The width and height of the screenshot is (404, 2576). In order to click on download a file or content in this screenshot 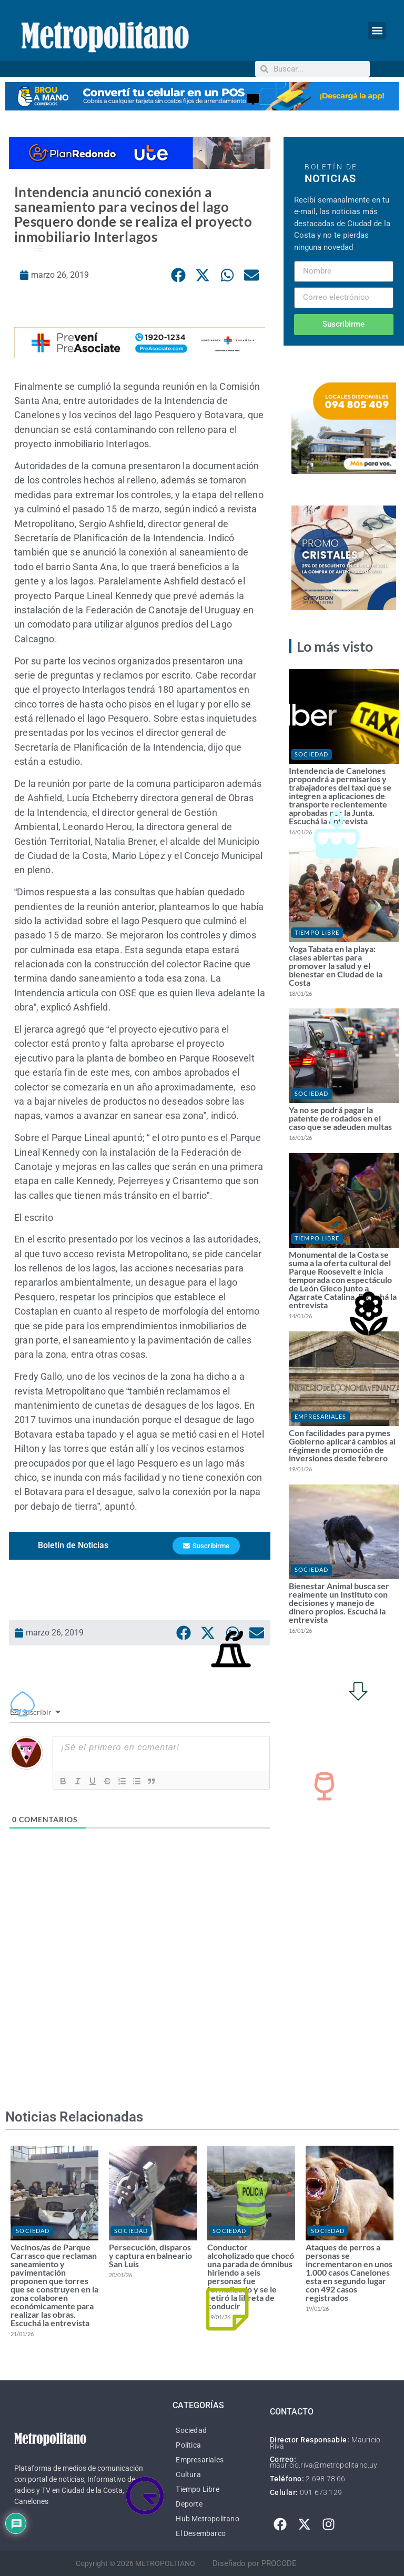, I will do `click(358, 1691)`.